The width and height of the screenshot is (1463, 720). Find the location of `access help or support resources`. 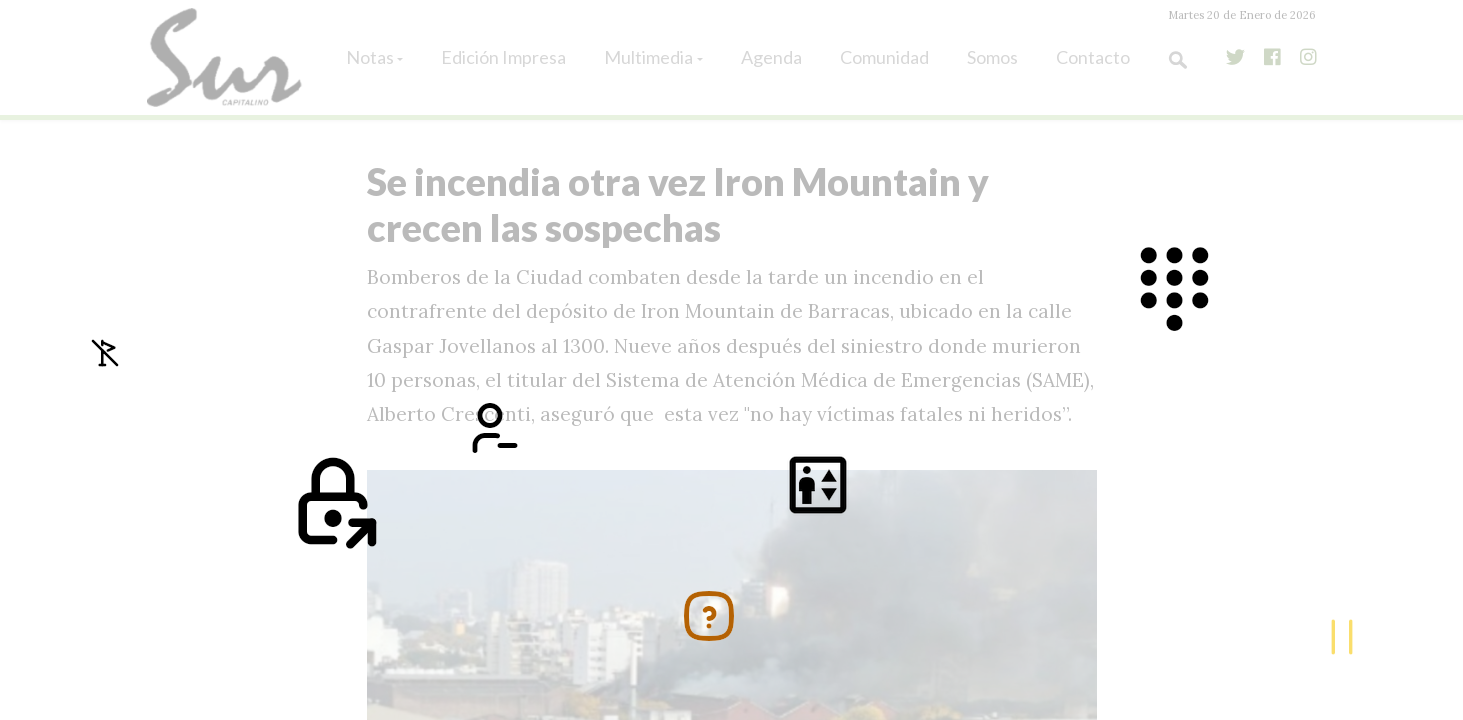

access help or support resources is located at coordinates (709, 616).